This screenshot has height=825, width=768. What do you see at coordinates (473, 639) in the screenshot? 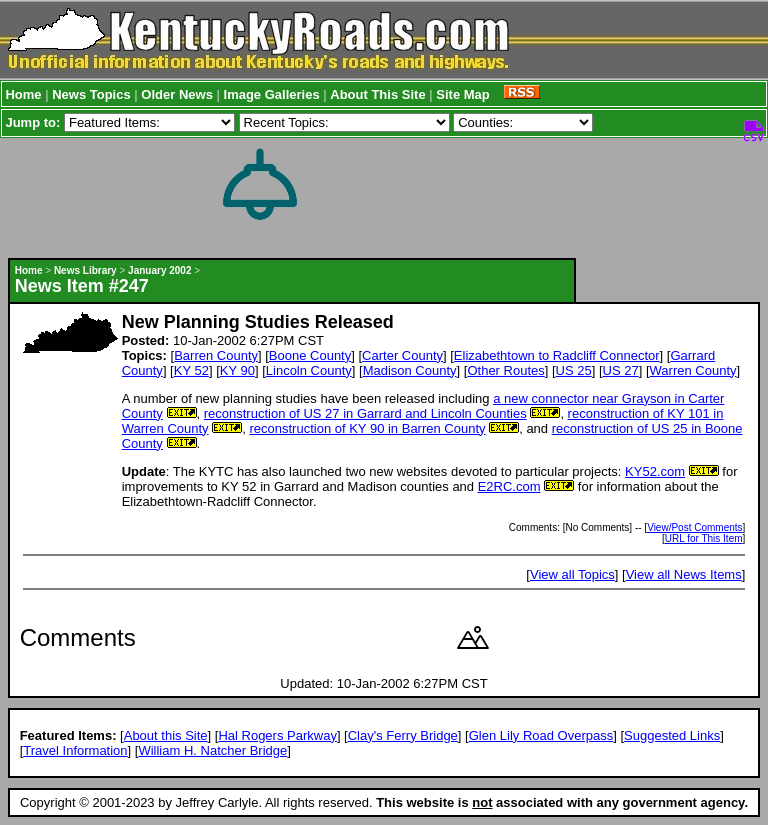
I see `view landscape or nature photos` at bounding box center [473, 639].